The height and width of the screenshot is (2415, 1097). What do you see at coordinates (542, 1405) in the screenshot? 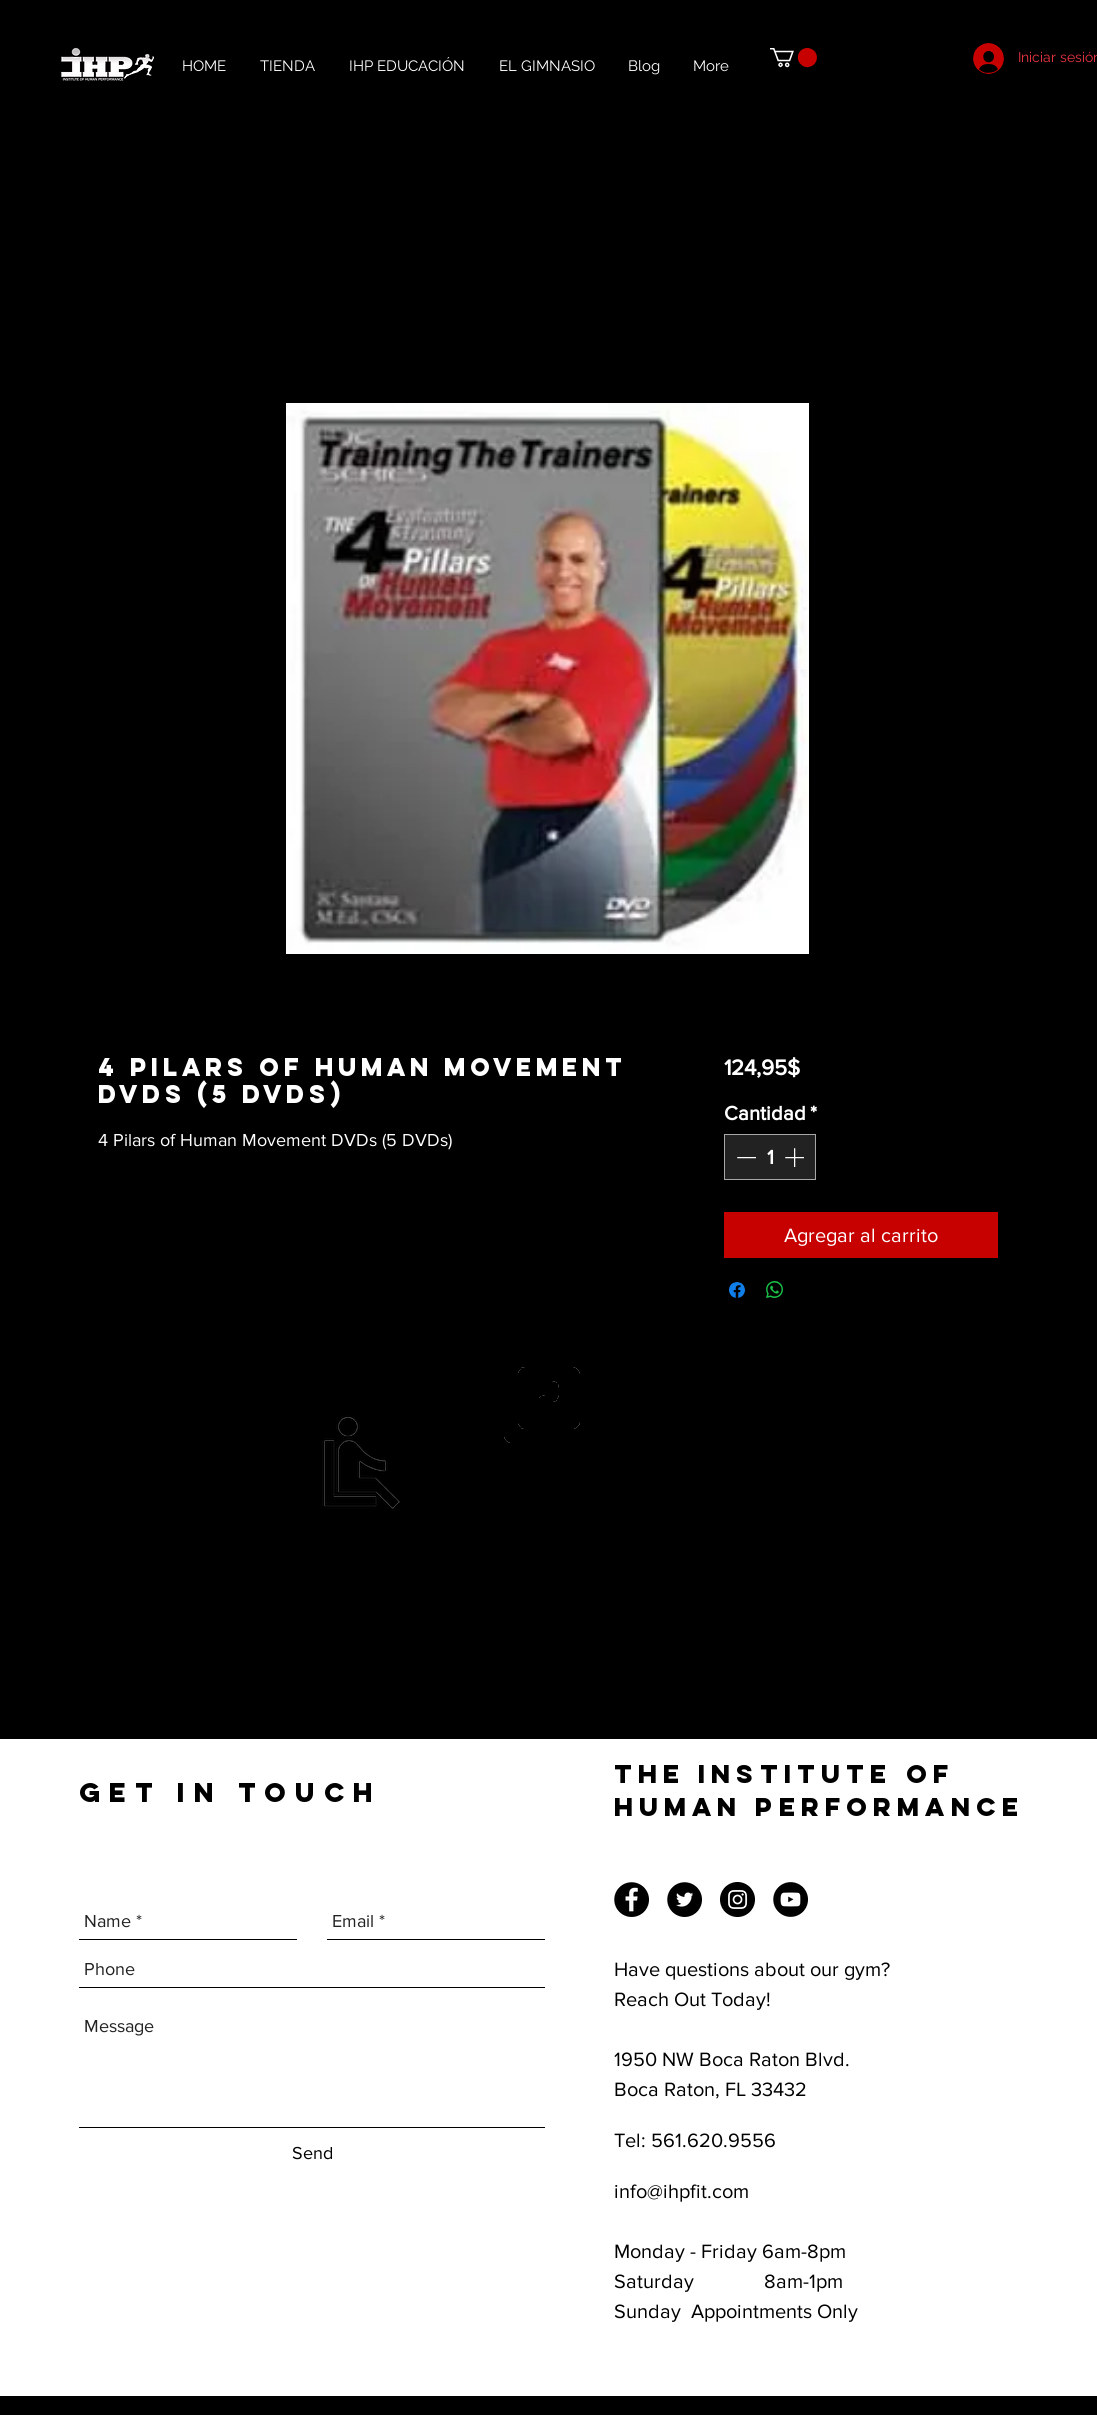
I see `indicates second item in a layered stack or sequence` at bounding box center [542, 1405].